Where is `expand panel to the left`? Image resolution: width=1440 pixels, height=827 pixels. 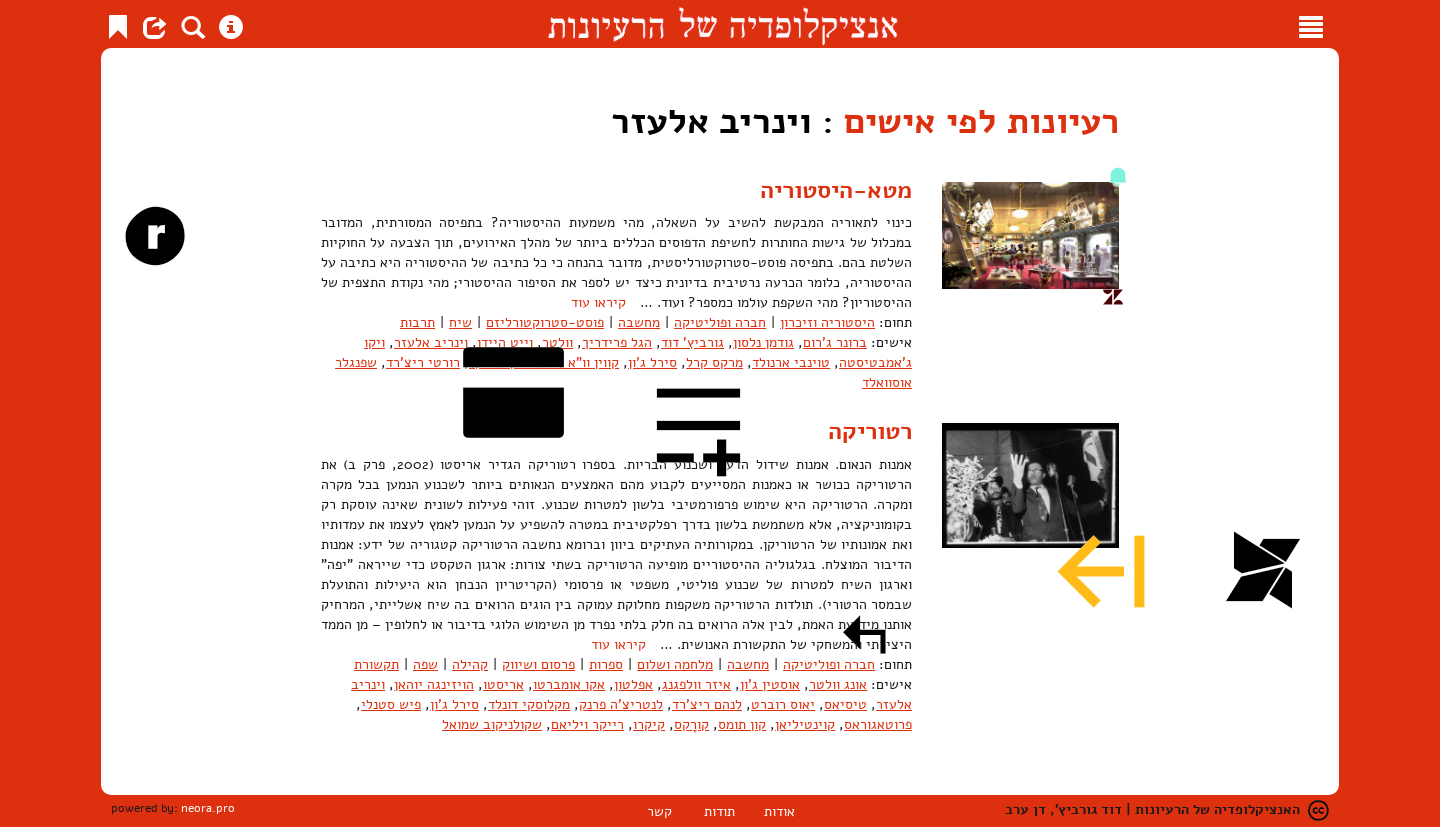
expand panel to the left is located at coordinates (1103, 571).